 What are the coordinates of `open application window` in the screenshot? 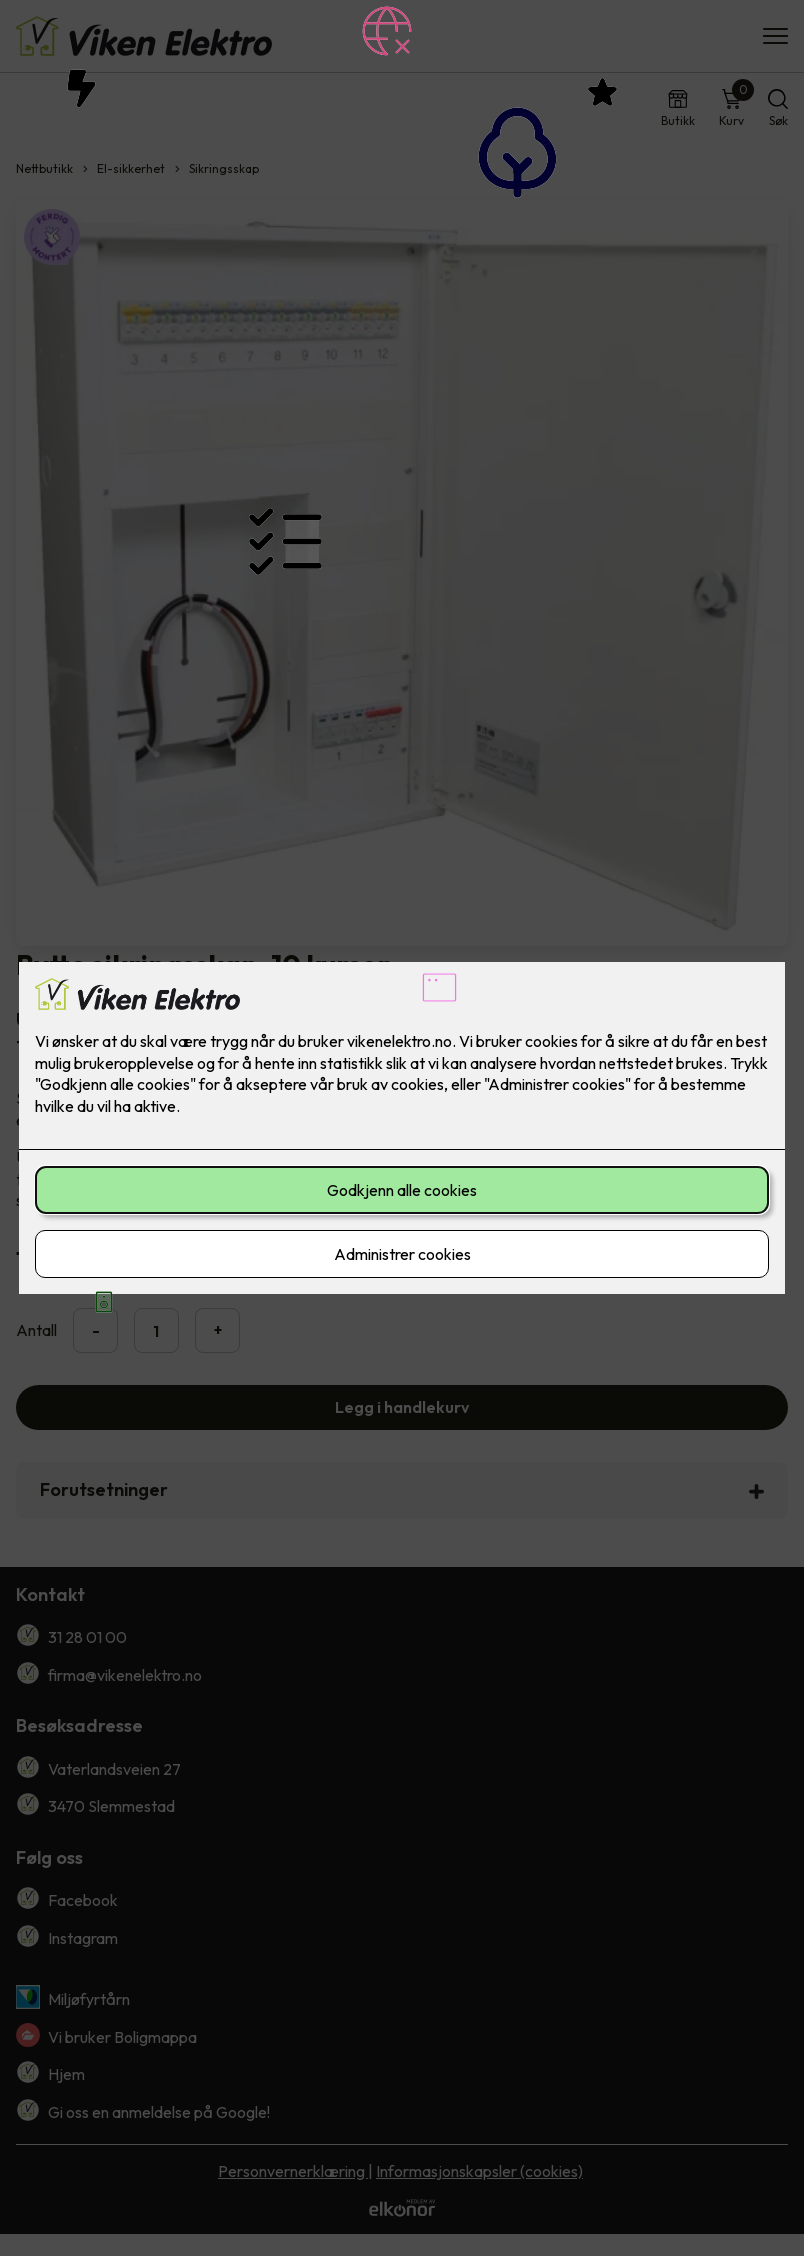 It's located at (439, 987).